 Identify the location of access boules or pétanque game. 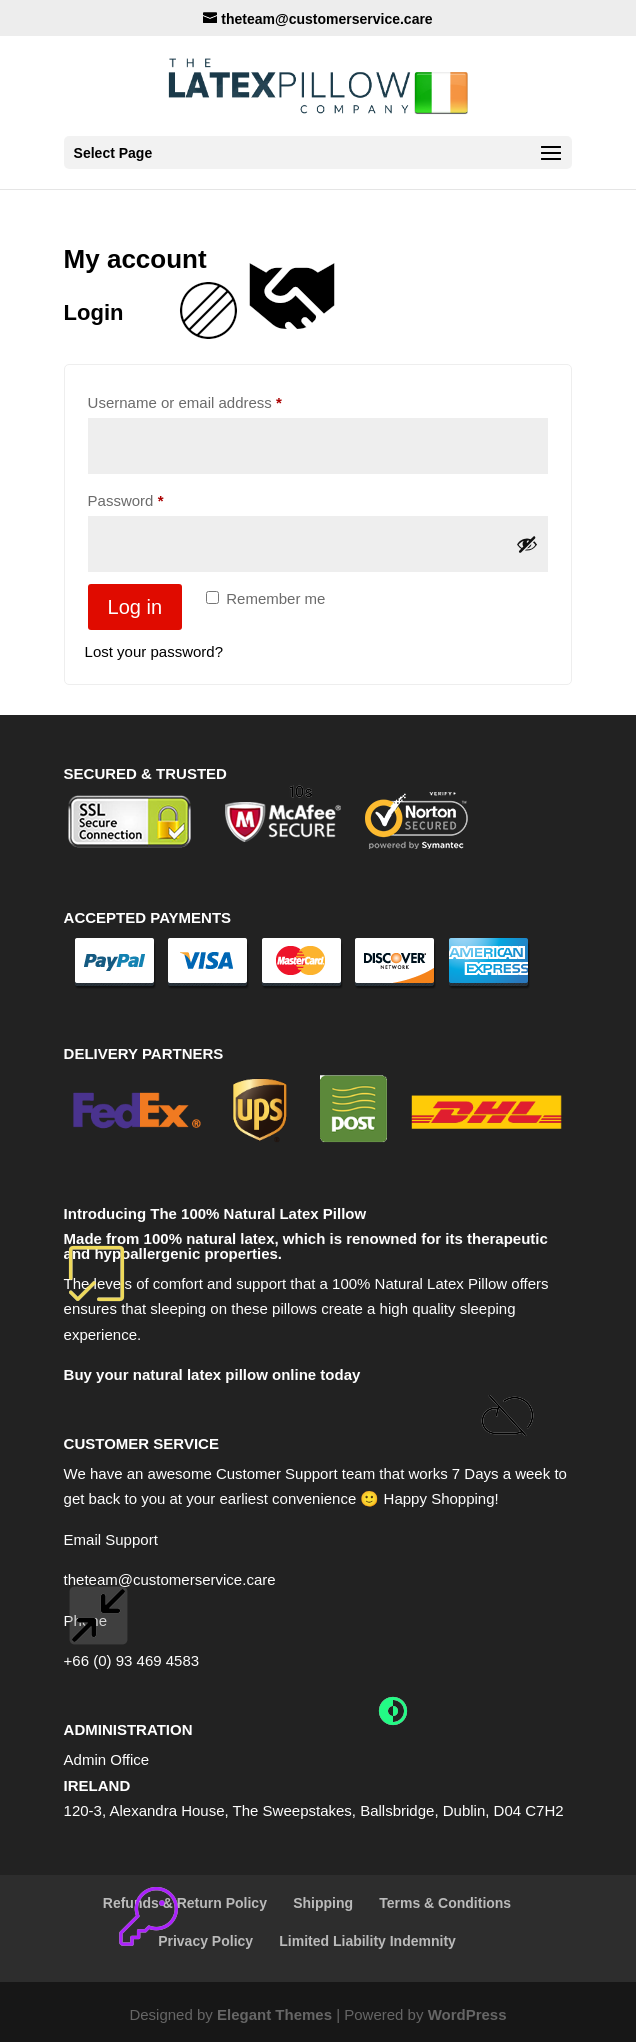
(208, 310).